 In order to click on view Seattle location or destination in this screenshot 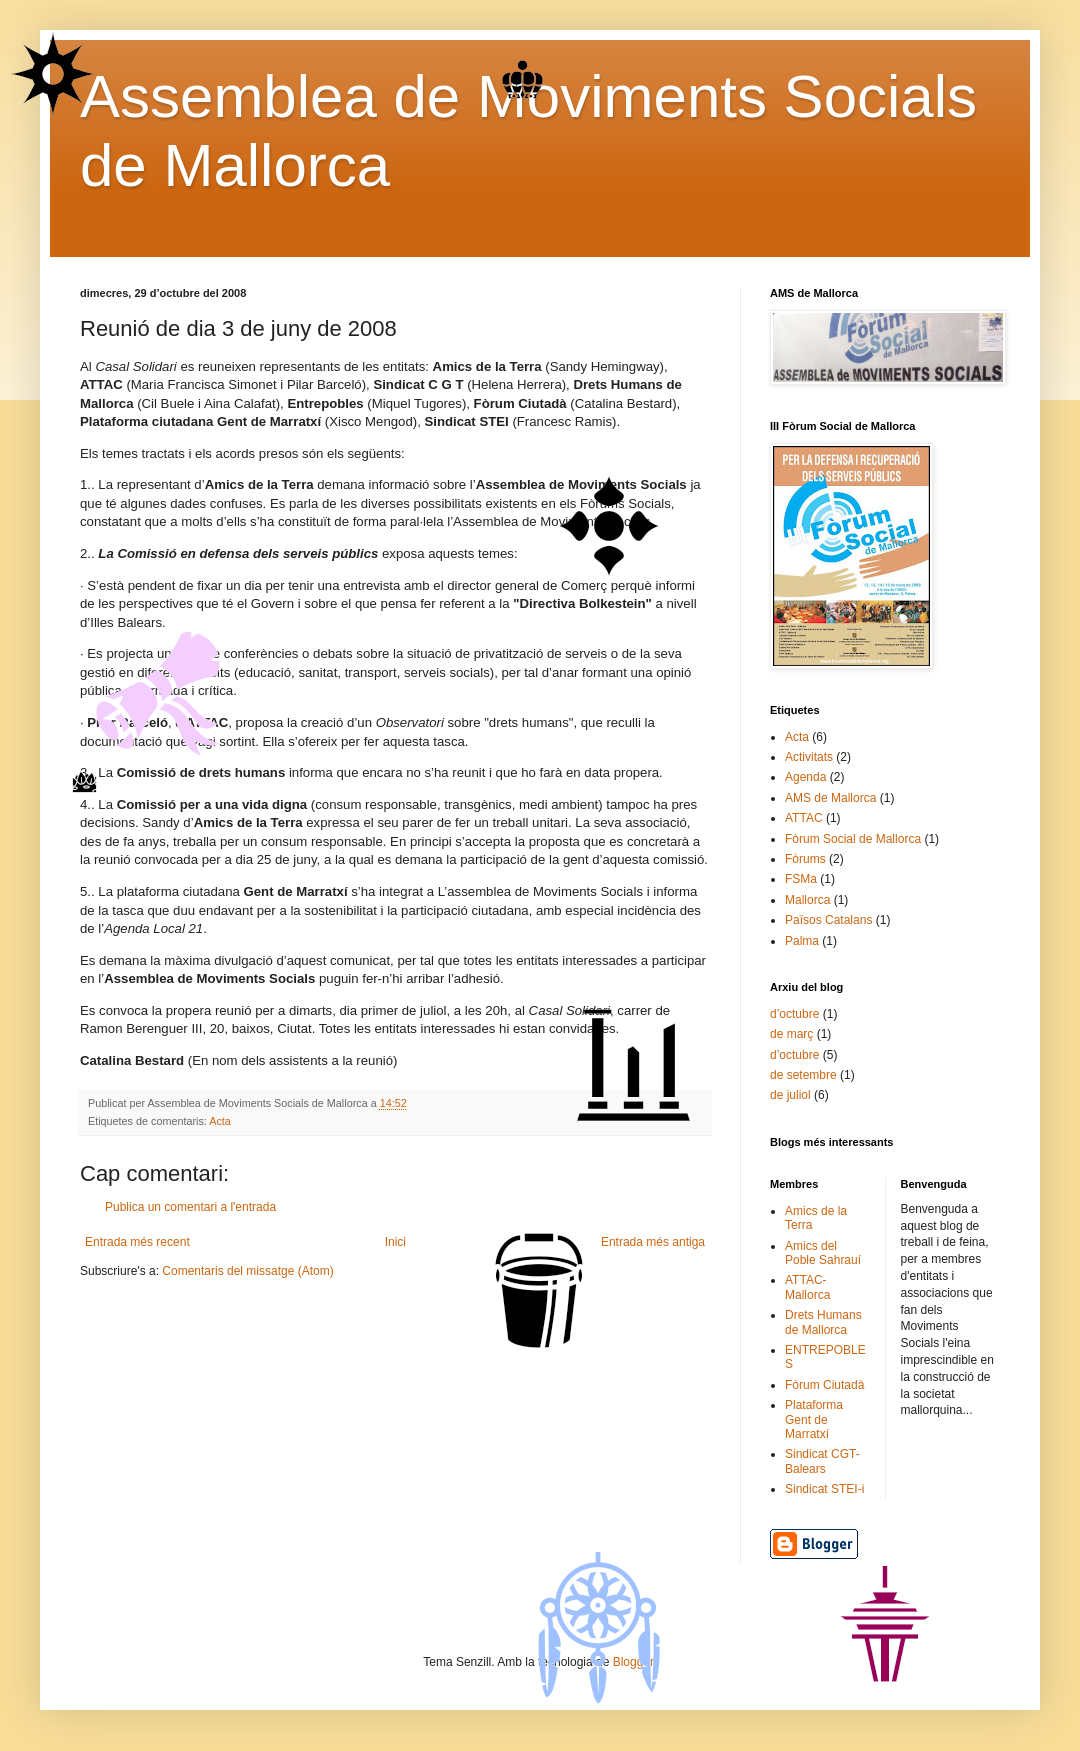, I will do `click(885, 1622)`.